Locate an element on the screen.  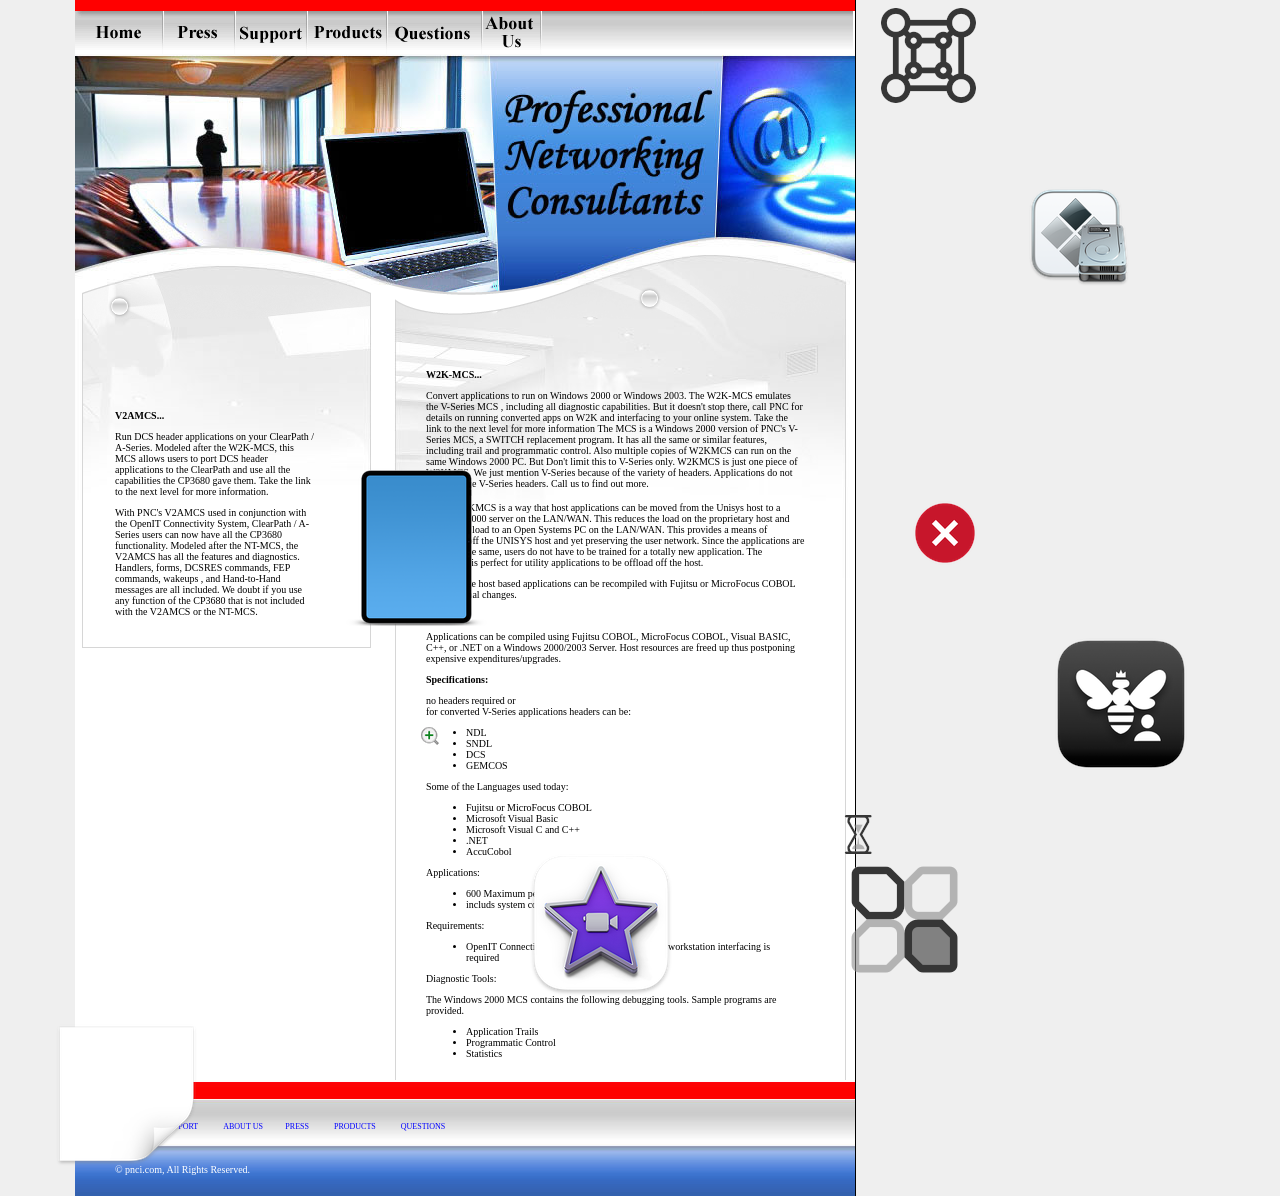
open kandji device management agent is located at coordinates (1121, 704).